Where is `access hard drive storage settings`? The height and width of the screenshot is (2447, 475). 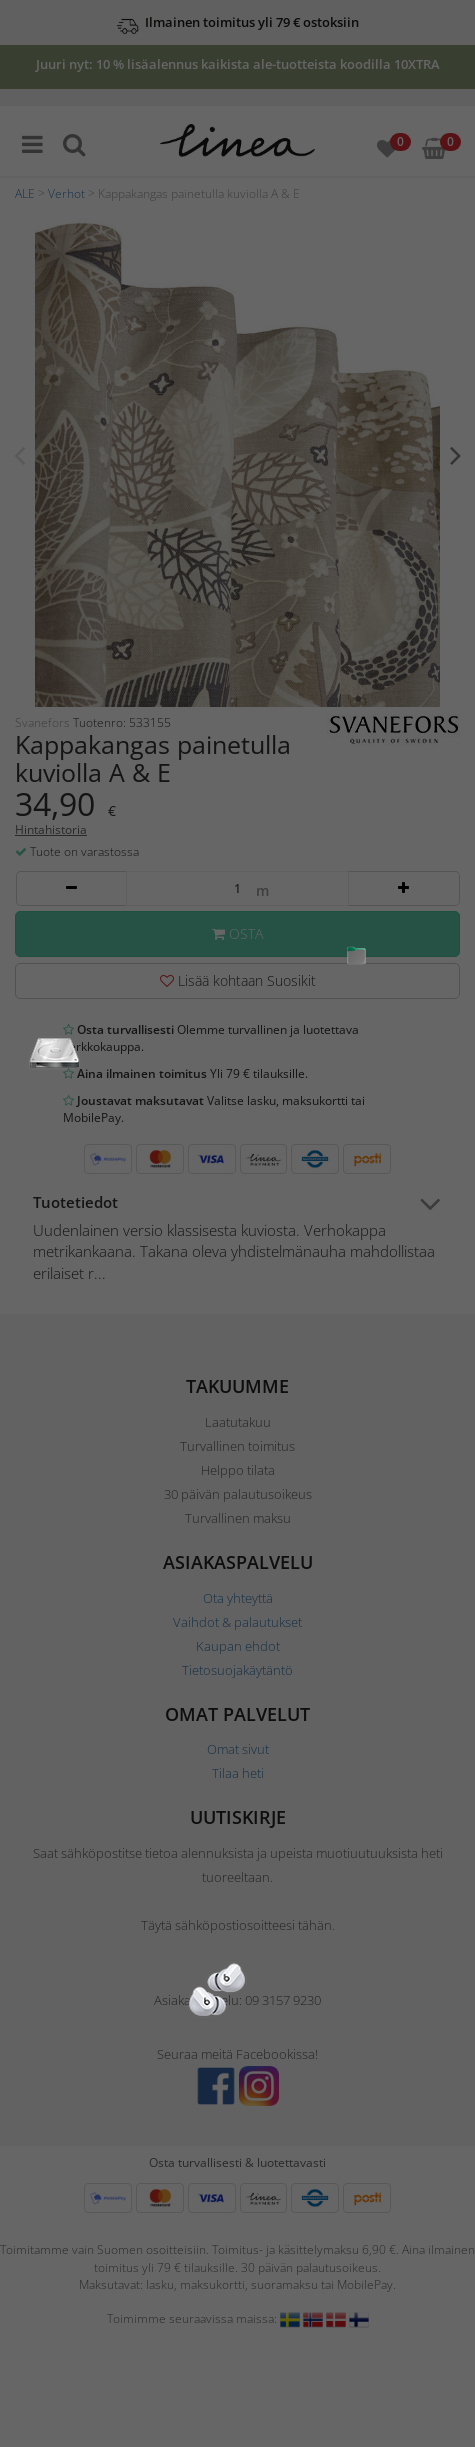 access hard drive storage settings is located at coordinates (54, 1054).